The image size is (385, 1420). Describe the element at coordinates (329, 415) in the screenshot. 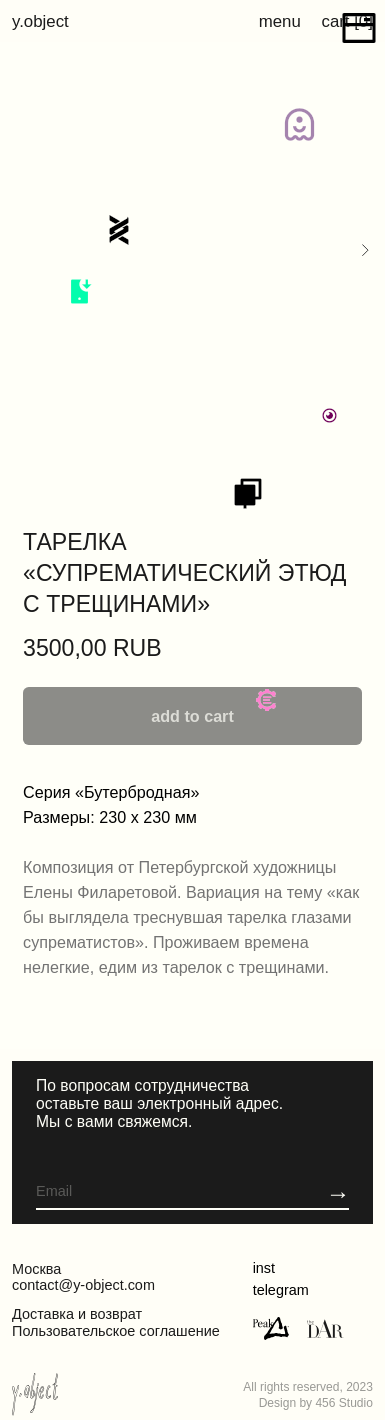

I see `view or preview content` at that location.